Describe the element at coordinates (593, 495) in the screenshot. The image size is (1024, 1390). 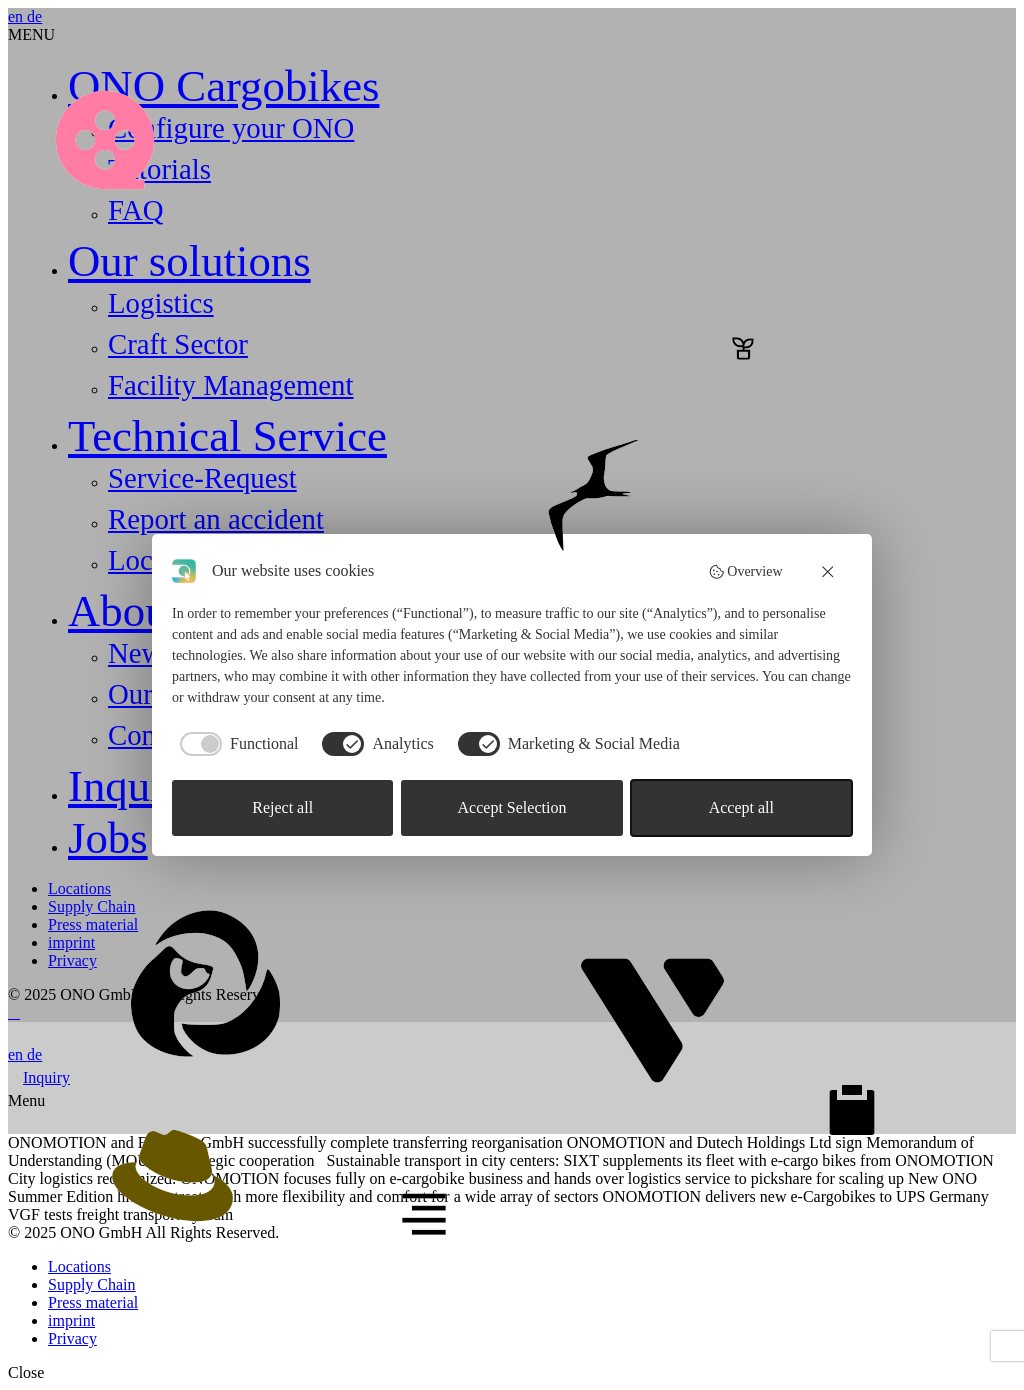
I see `open frigate NVR dashboard` at that location.